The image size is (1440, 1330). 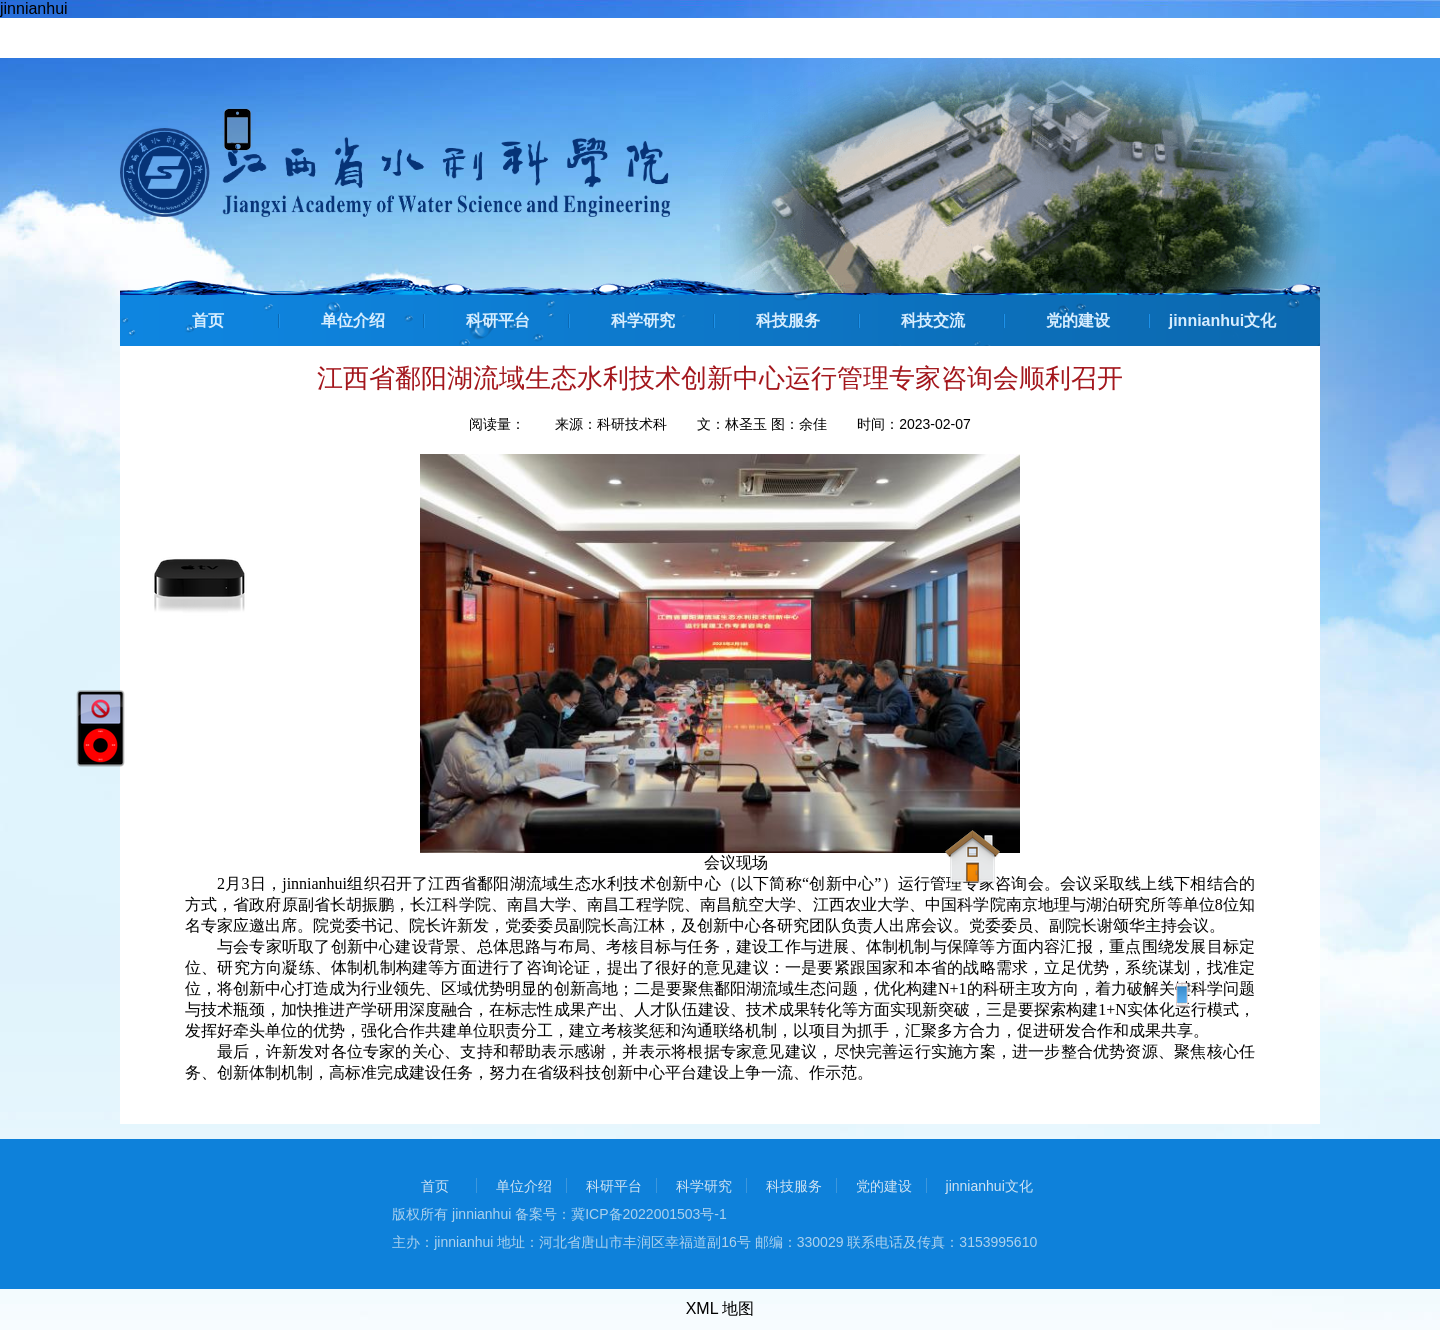 I want to click on apple tv device in connected devices list, so click(x=199, y=587).